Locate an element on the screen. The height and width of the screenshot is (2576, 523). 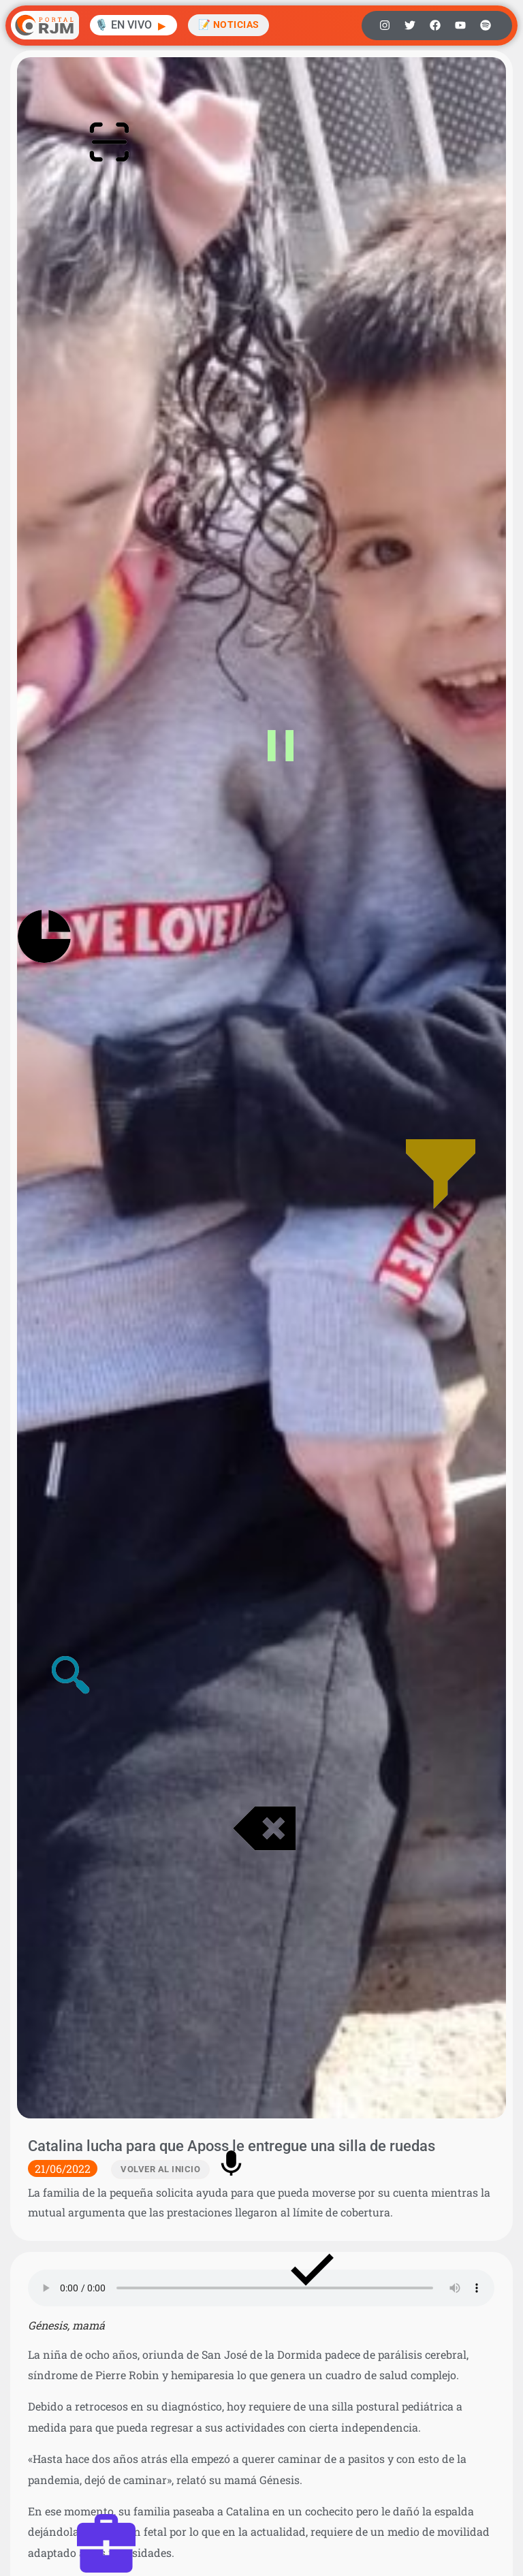
filter or sort content is located at coordinates (441, 1174).